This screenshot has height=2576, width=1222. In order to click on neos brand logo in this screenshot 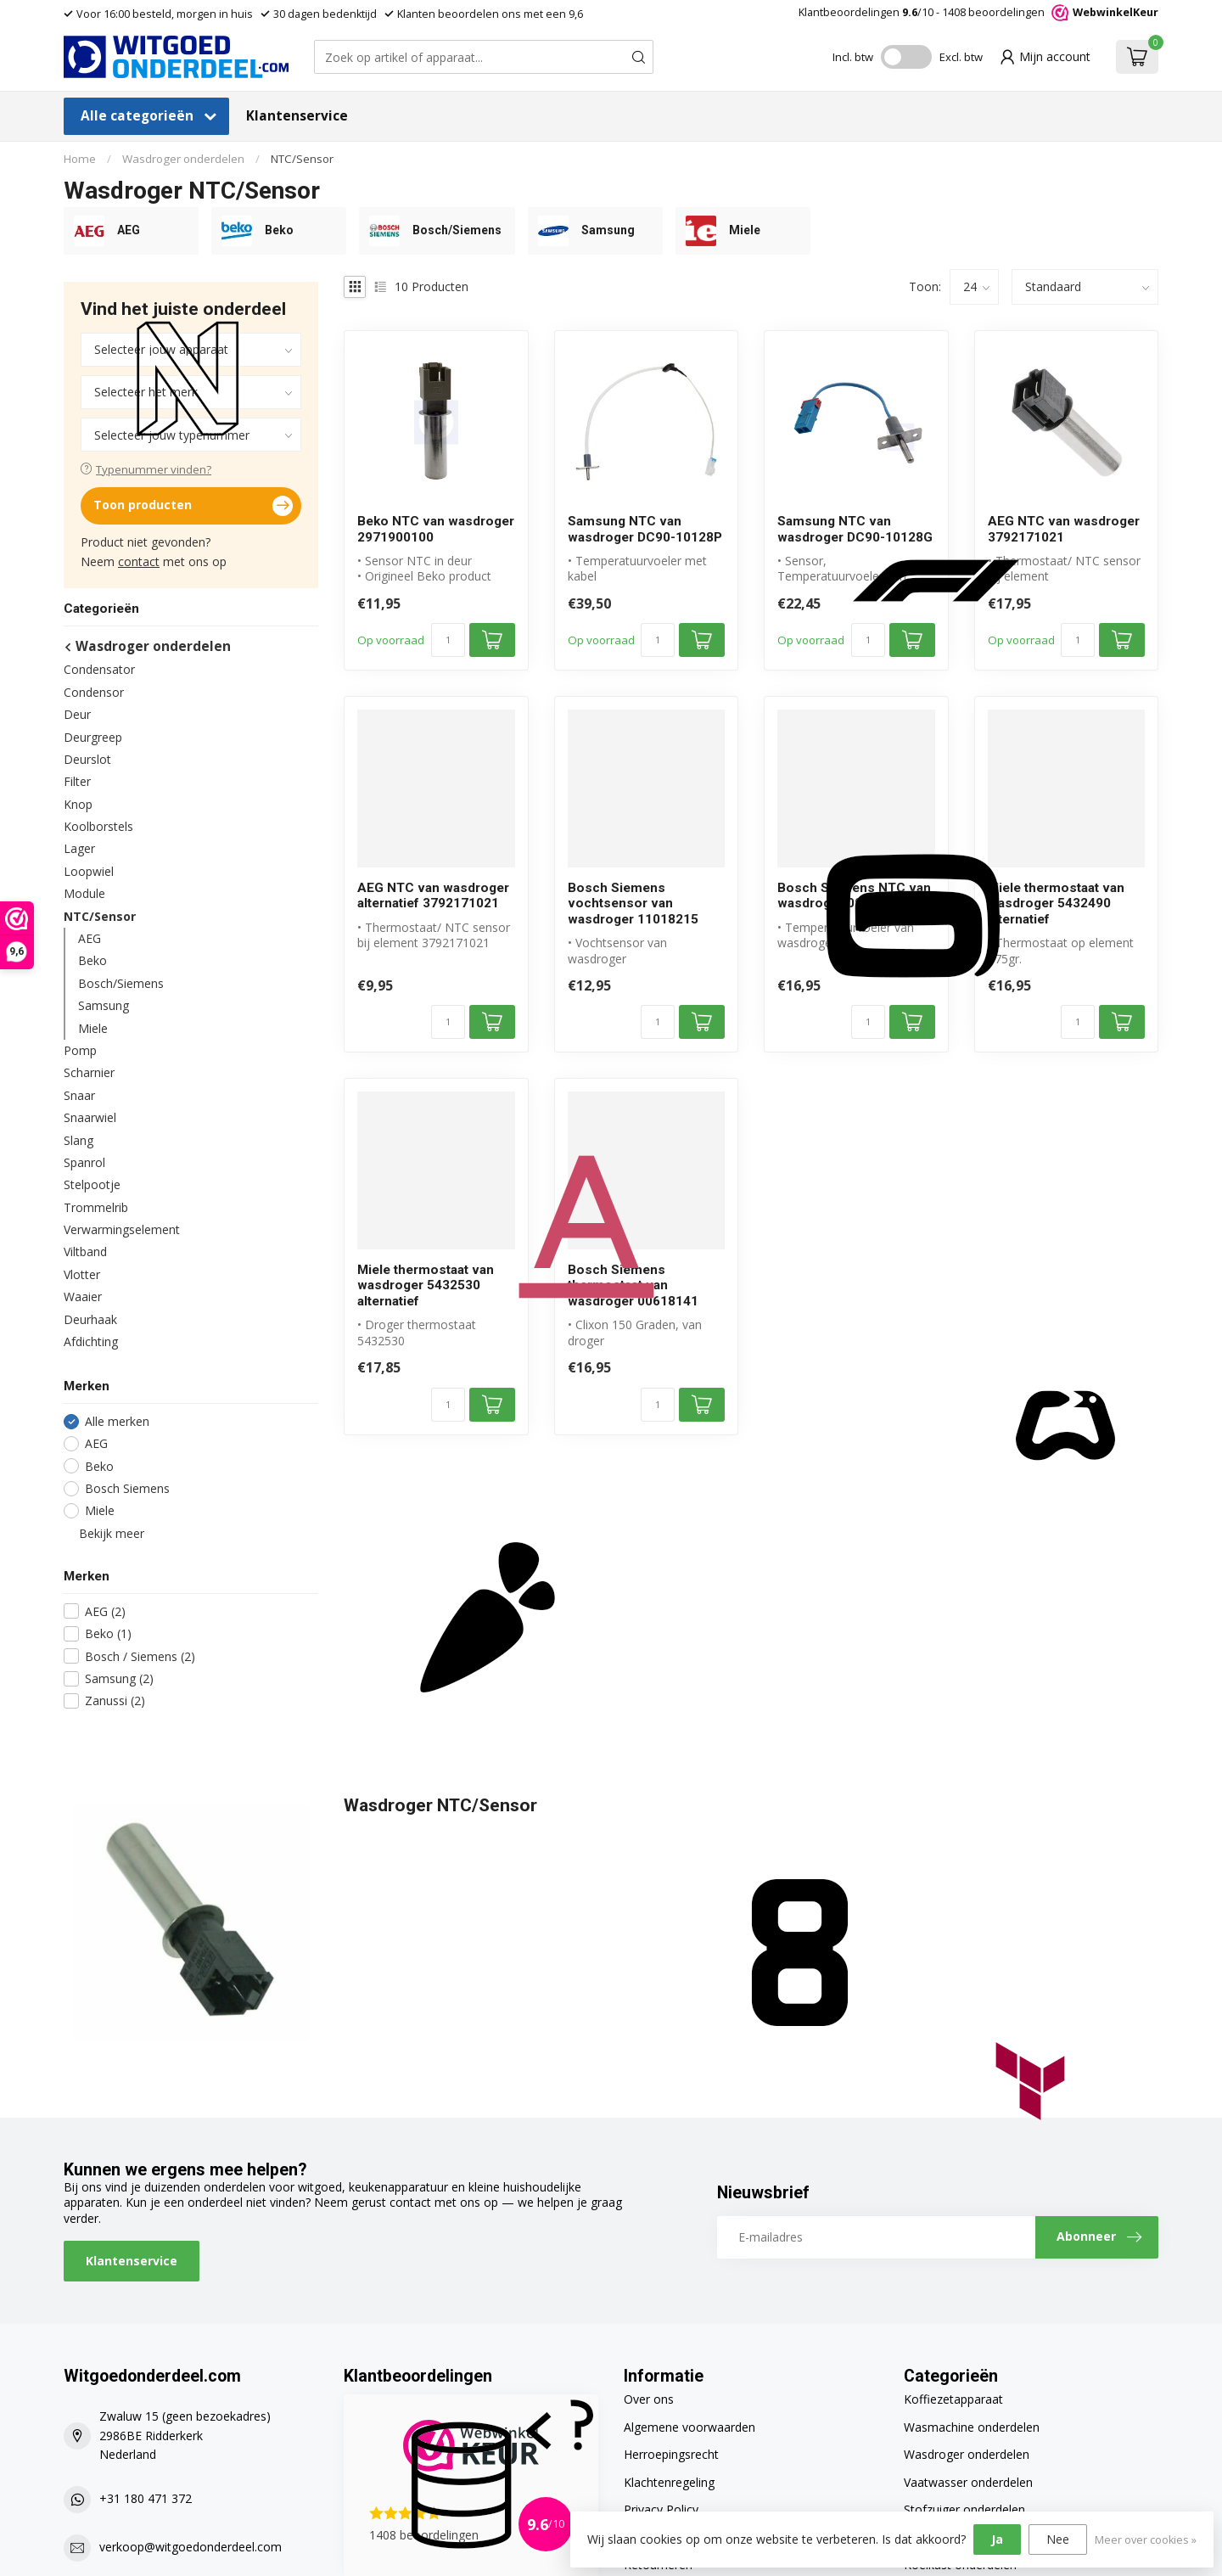, I will do `click(188, 379)`.